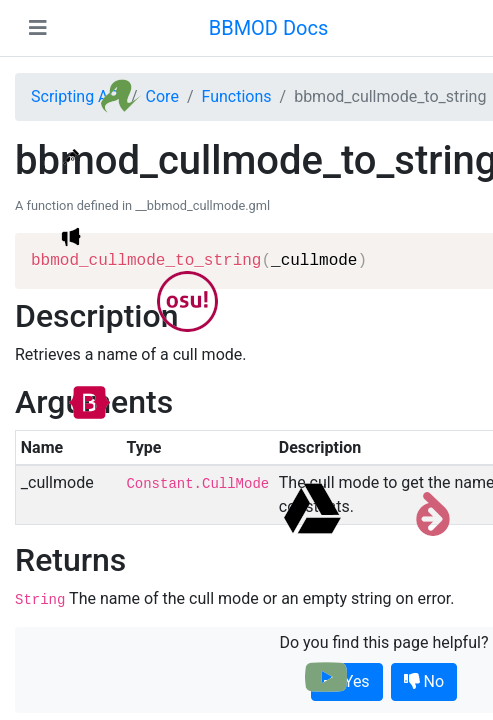 This screenshot has width=493, height=720. What do you see at coordinates (89, 402) in the screenshot?
I see `Bootstrap framework logo` at bounding box center [89, 402].